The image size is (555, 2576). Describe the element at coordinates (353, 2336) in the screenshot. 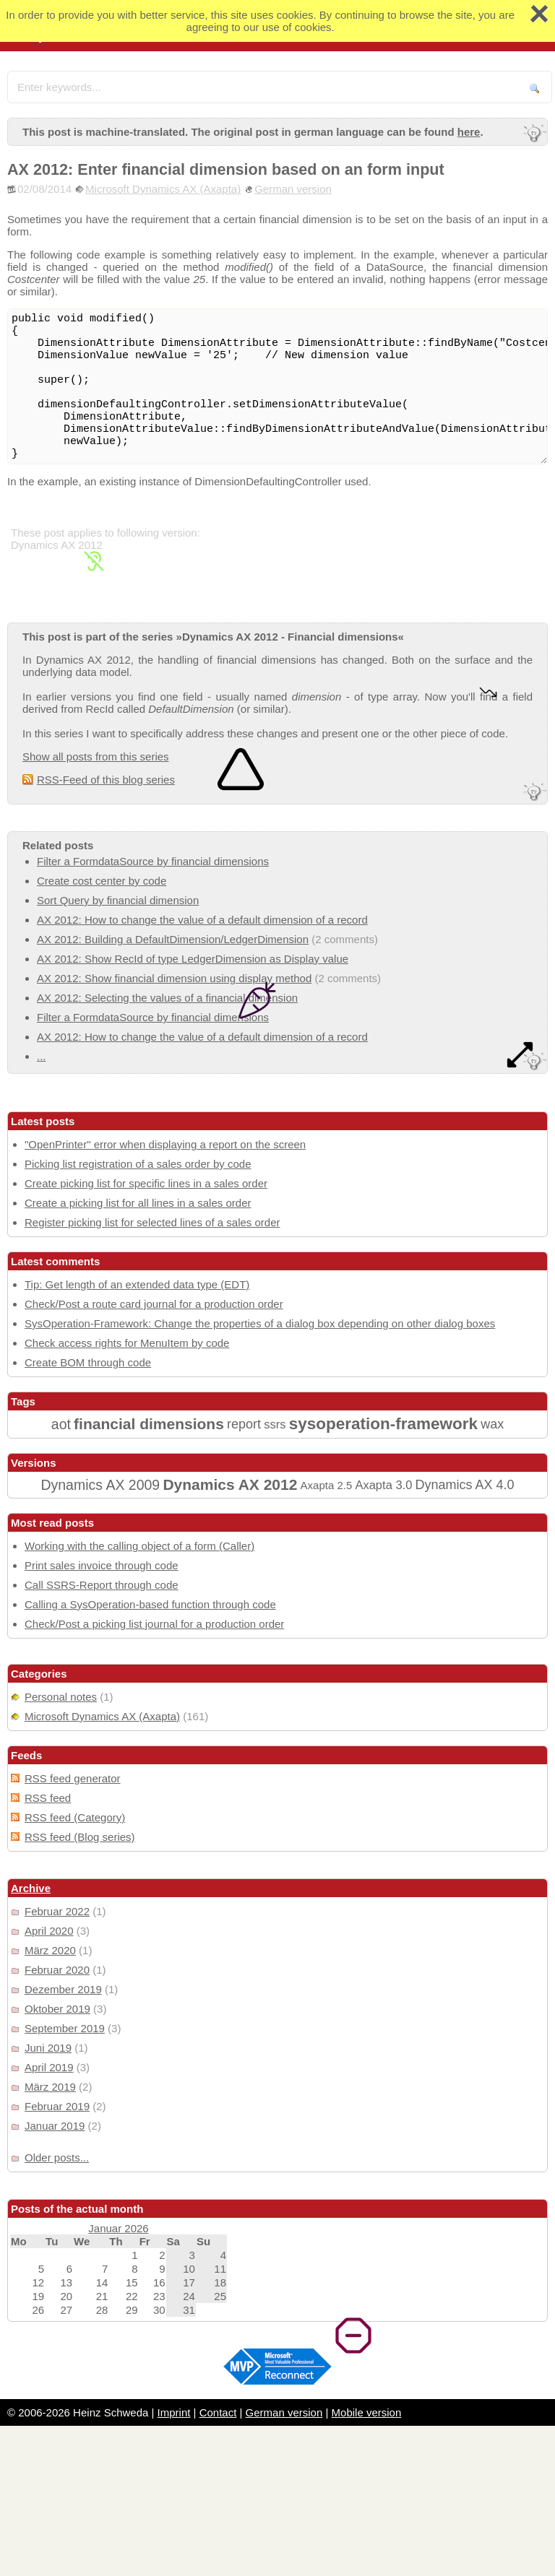

I see `remove or delete an item` at that location.